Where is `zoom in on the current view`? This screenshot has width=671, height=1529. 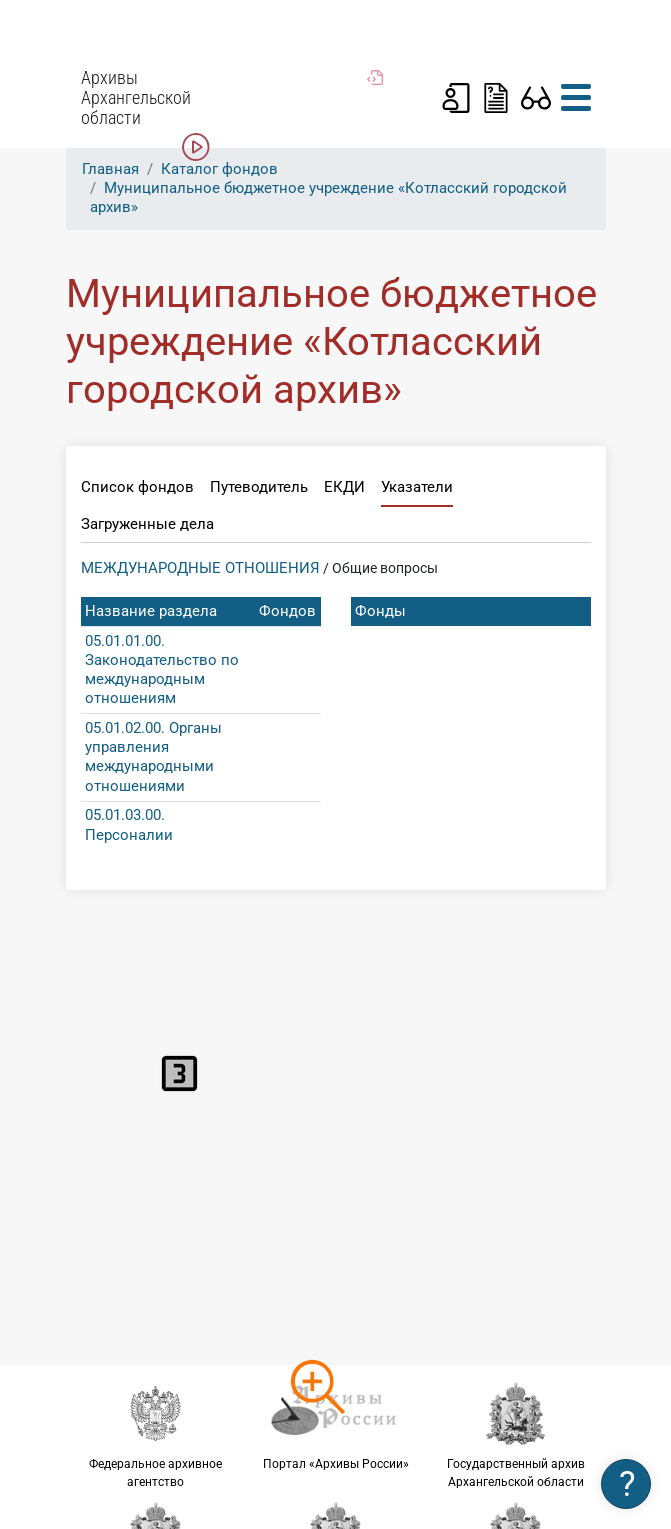 zoom in on the current view is located at coordinates (318, 1387).